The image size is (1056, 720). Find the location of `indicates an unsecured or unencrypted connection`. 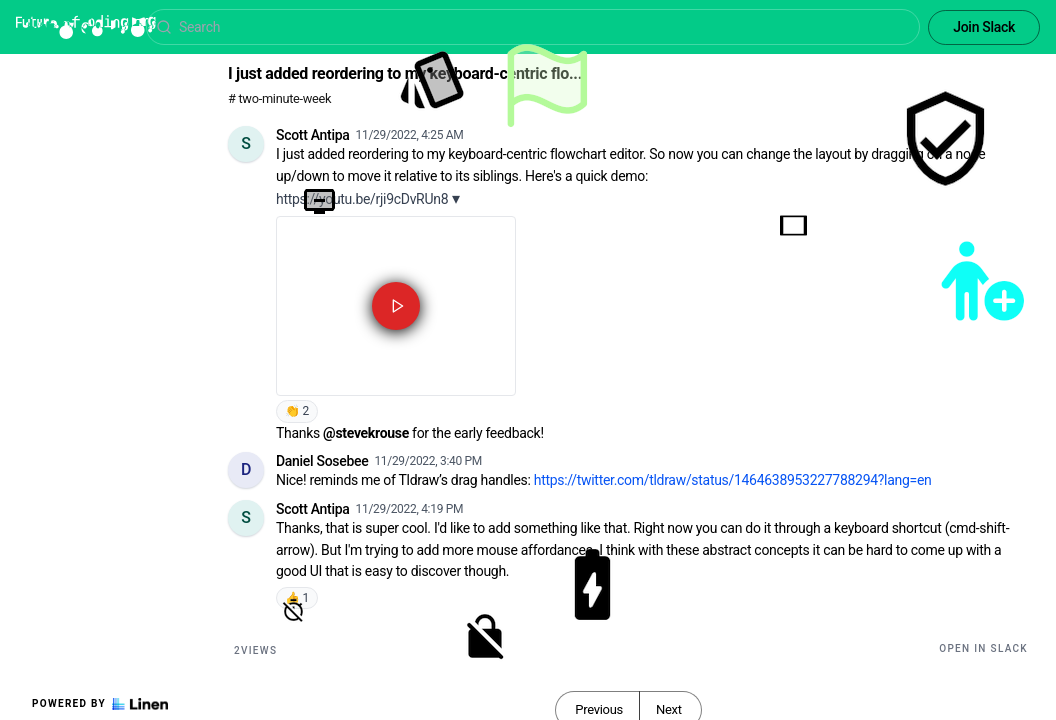

indicates an unsecured or unencrypted connection is located at coordinates (485, 637).